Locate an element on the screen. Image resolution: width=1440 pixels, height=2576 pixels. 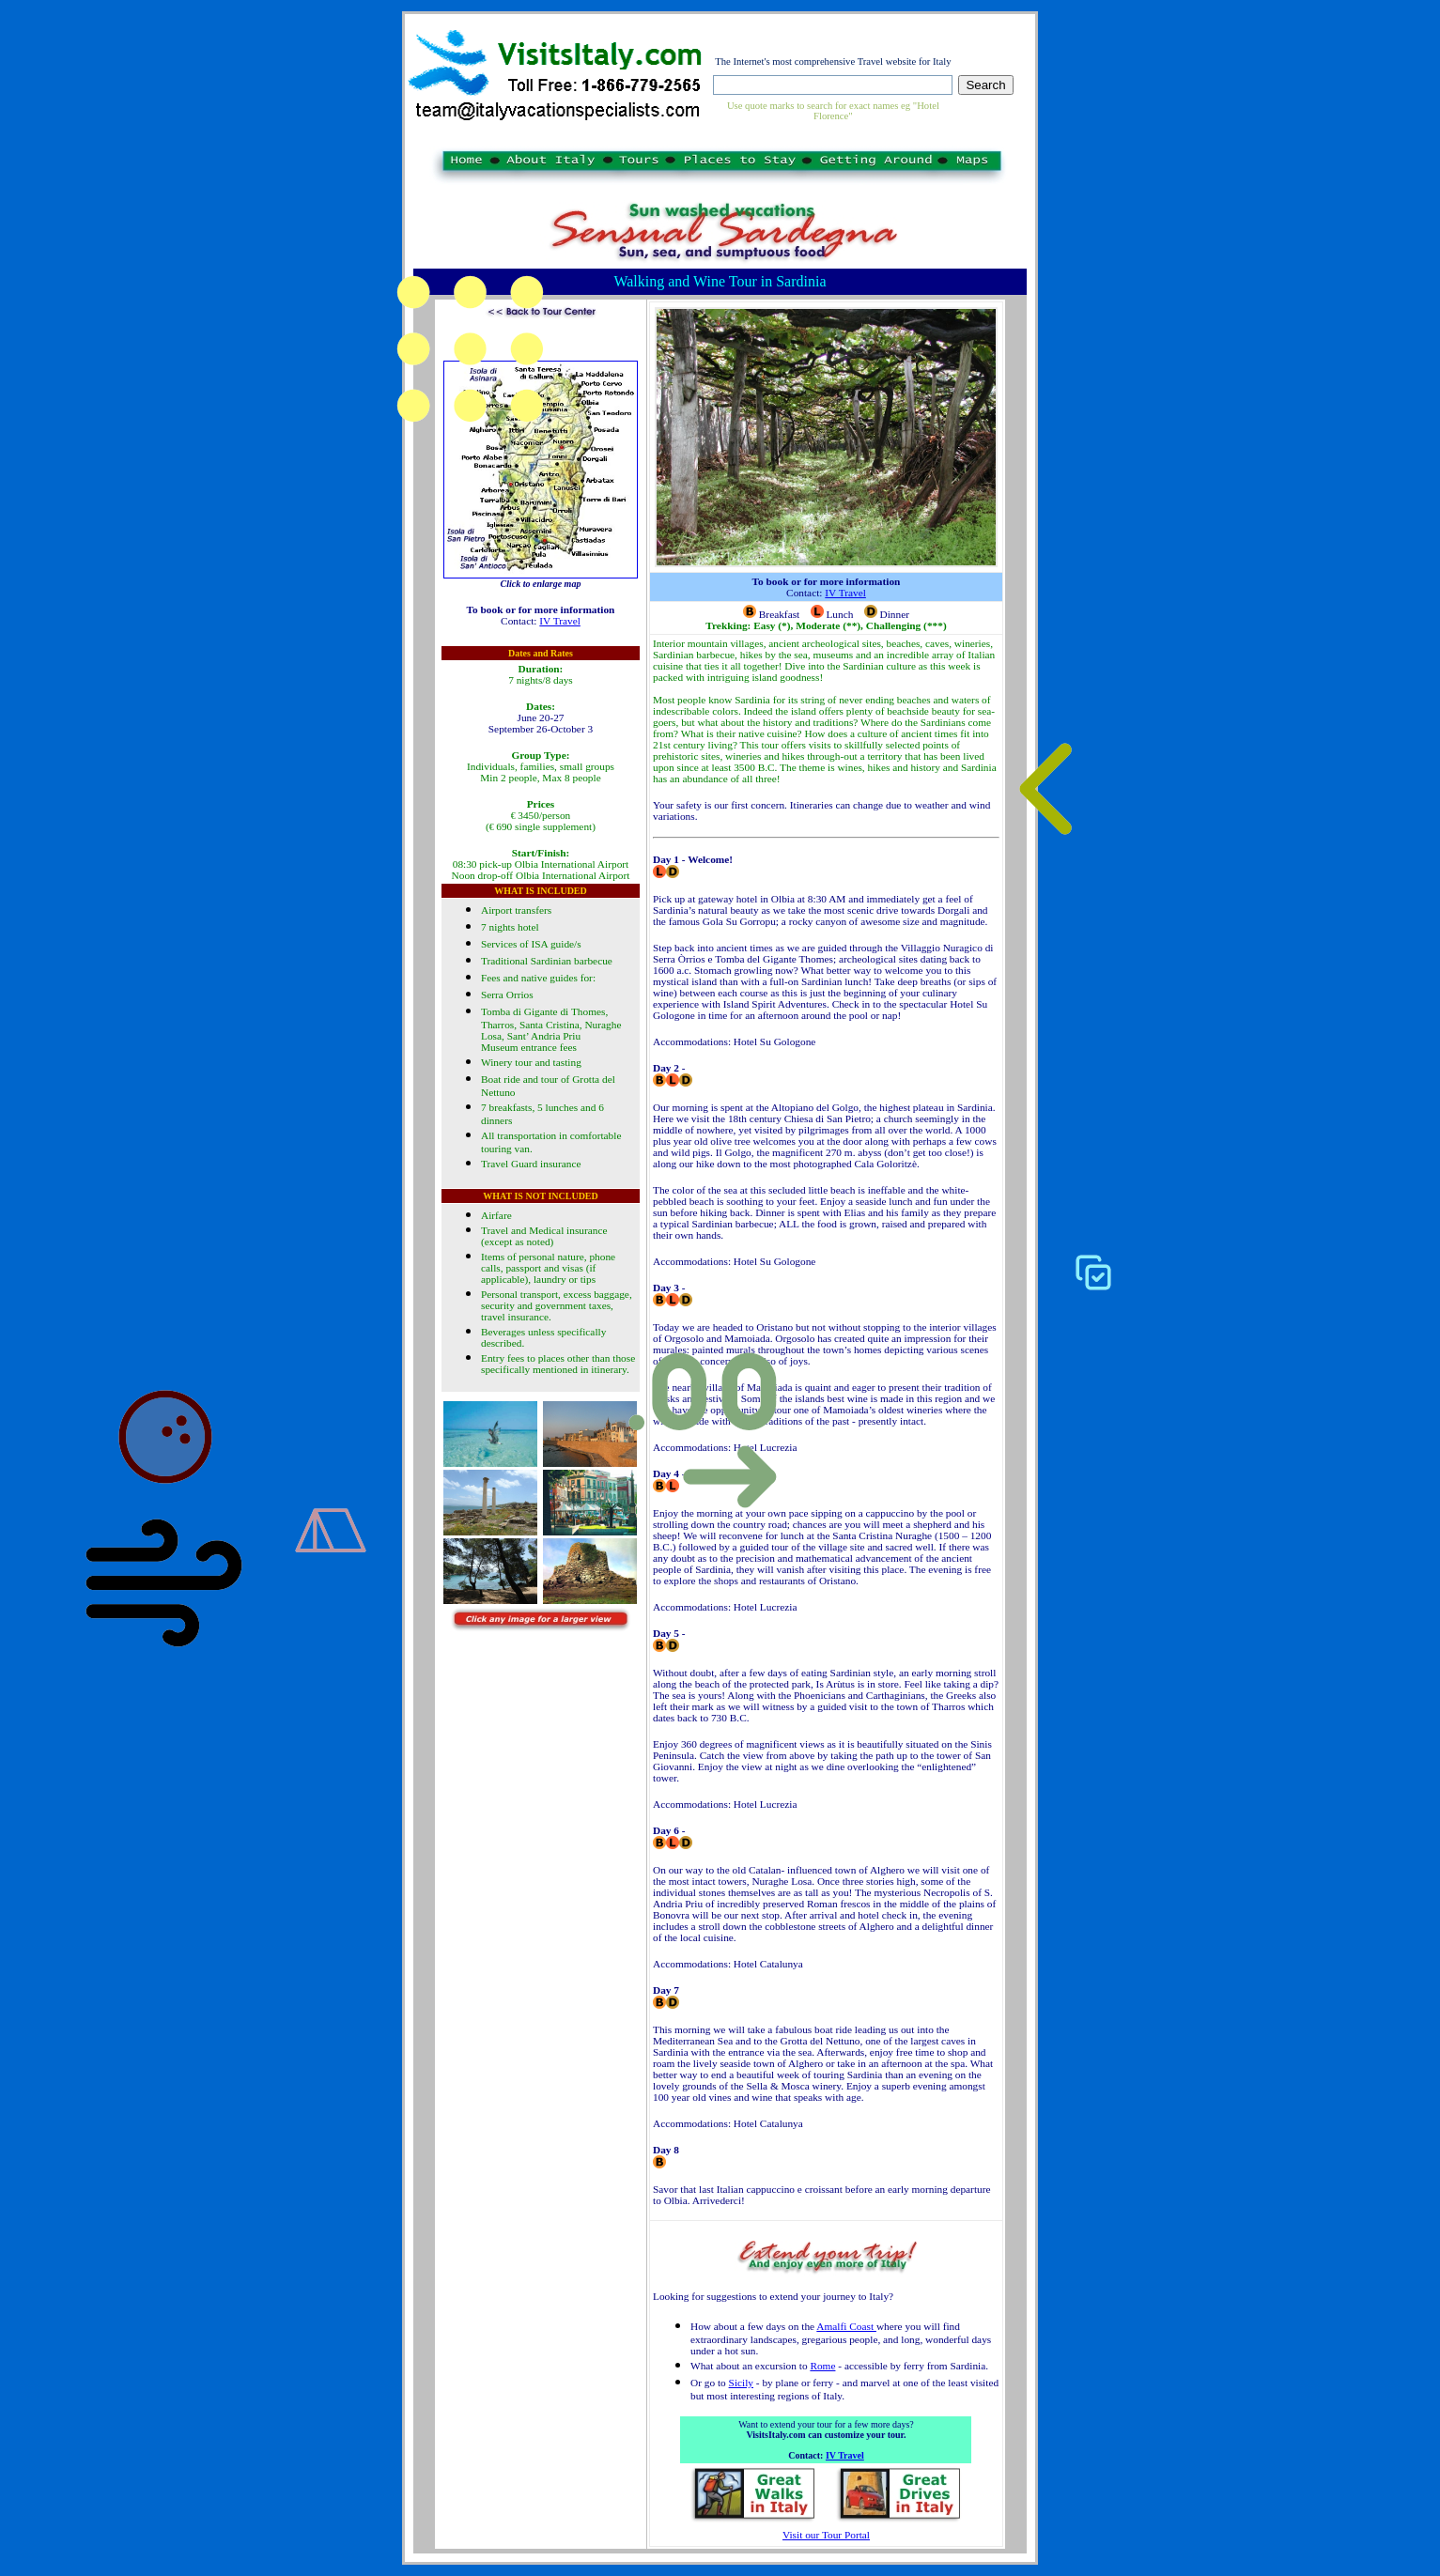
view camping or outdoor locations is located at coordinates (331, 1533).